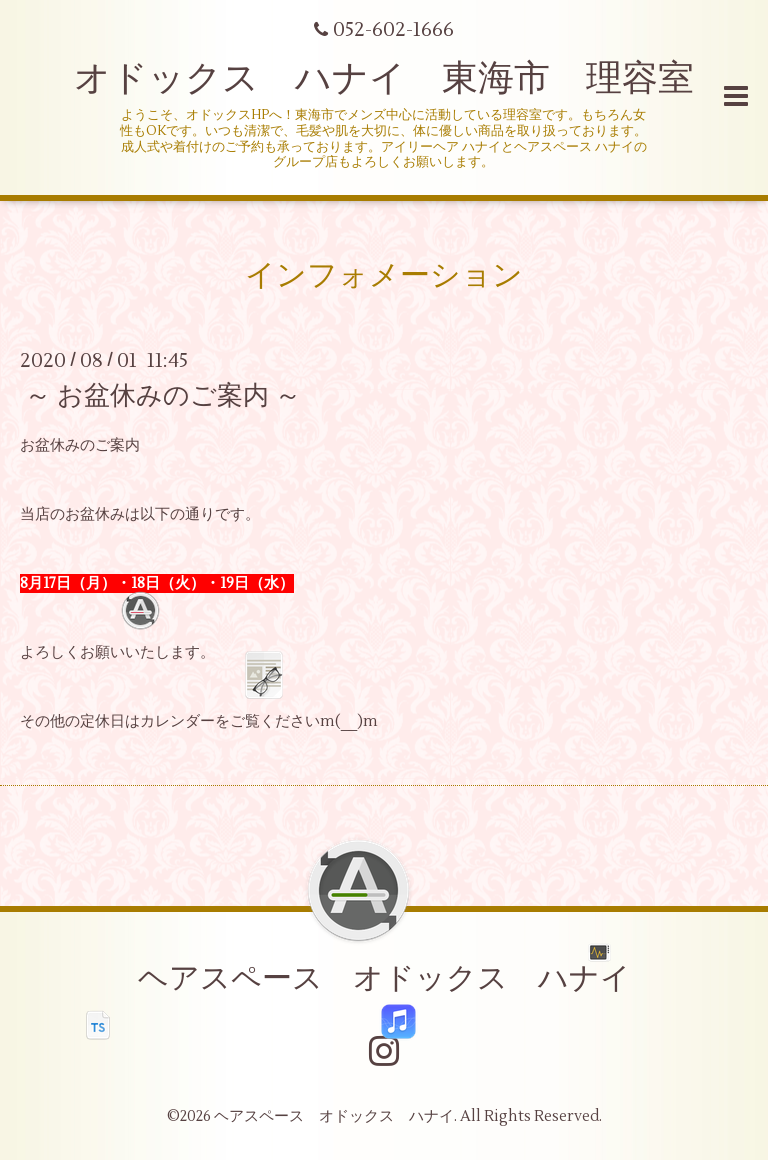 This screenshot has height=1160, width=768. Describe the element at coordinates (398, 1021) in the screenshot. I see `open audacity audio editor` at that location.